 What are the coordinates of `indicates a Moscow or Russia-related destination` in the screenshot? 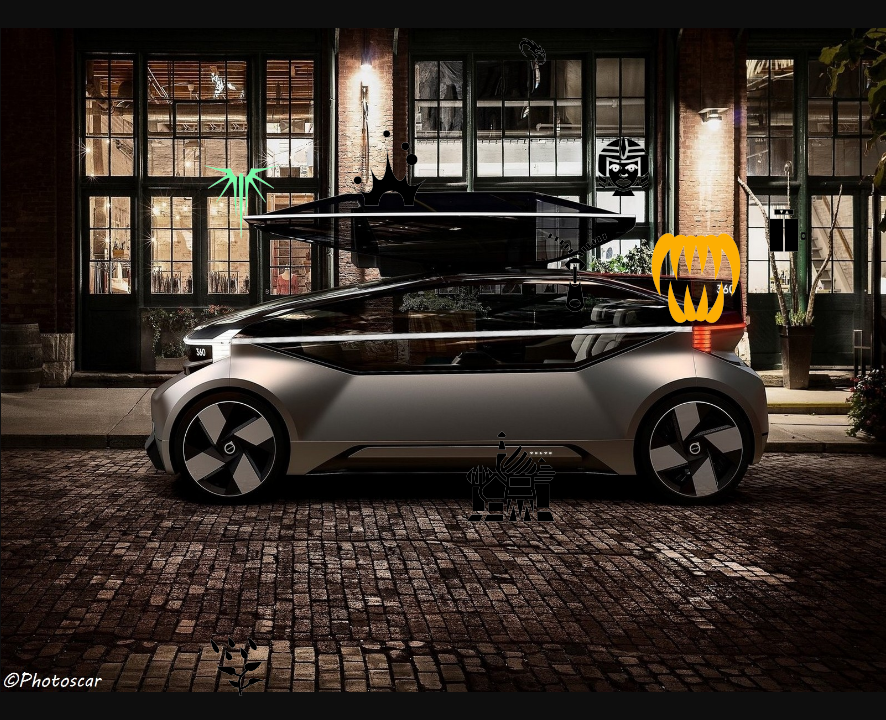 It's located at (511, 476).